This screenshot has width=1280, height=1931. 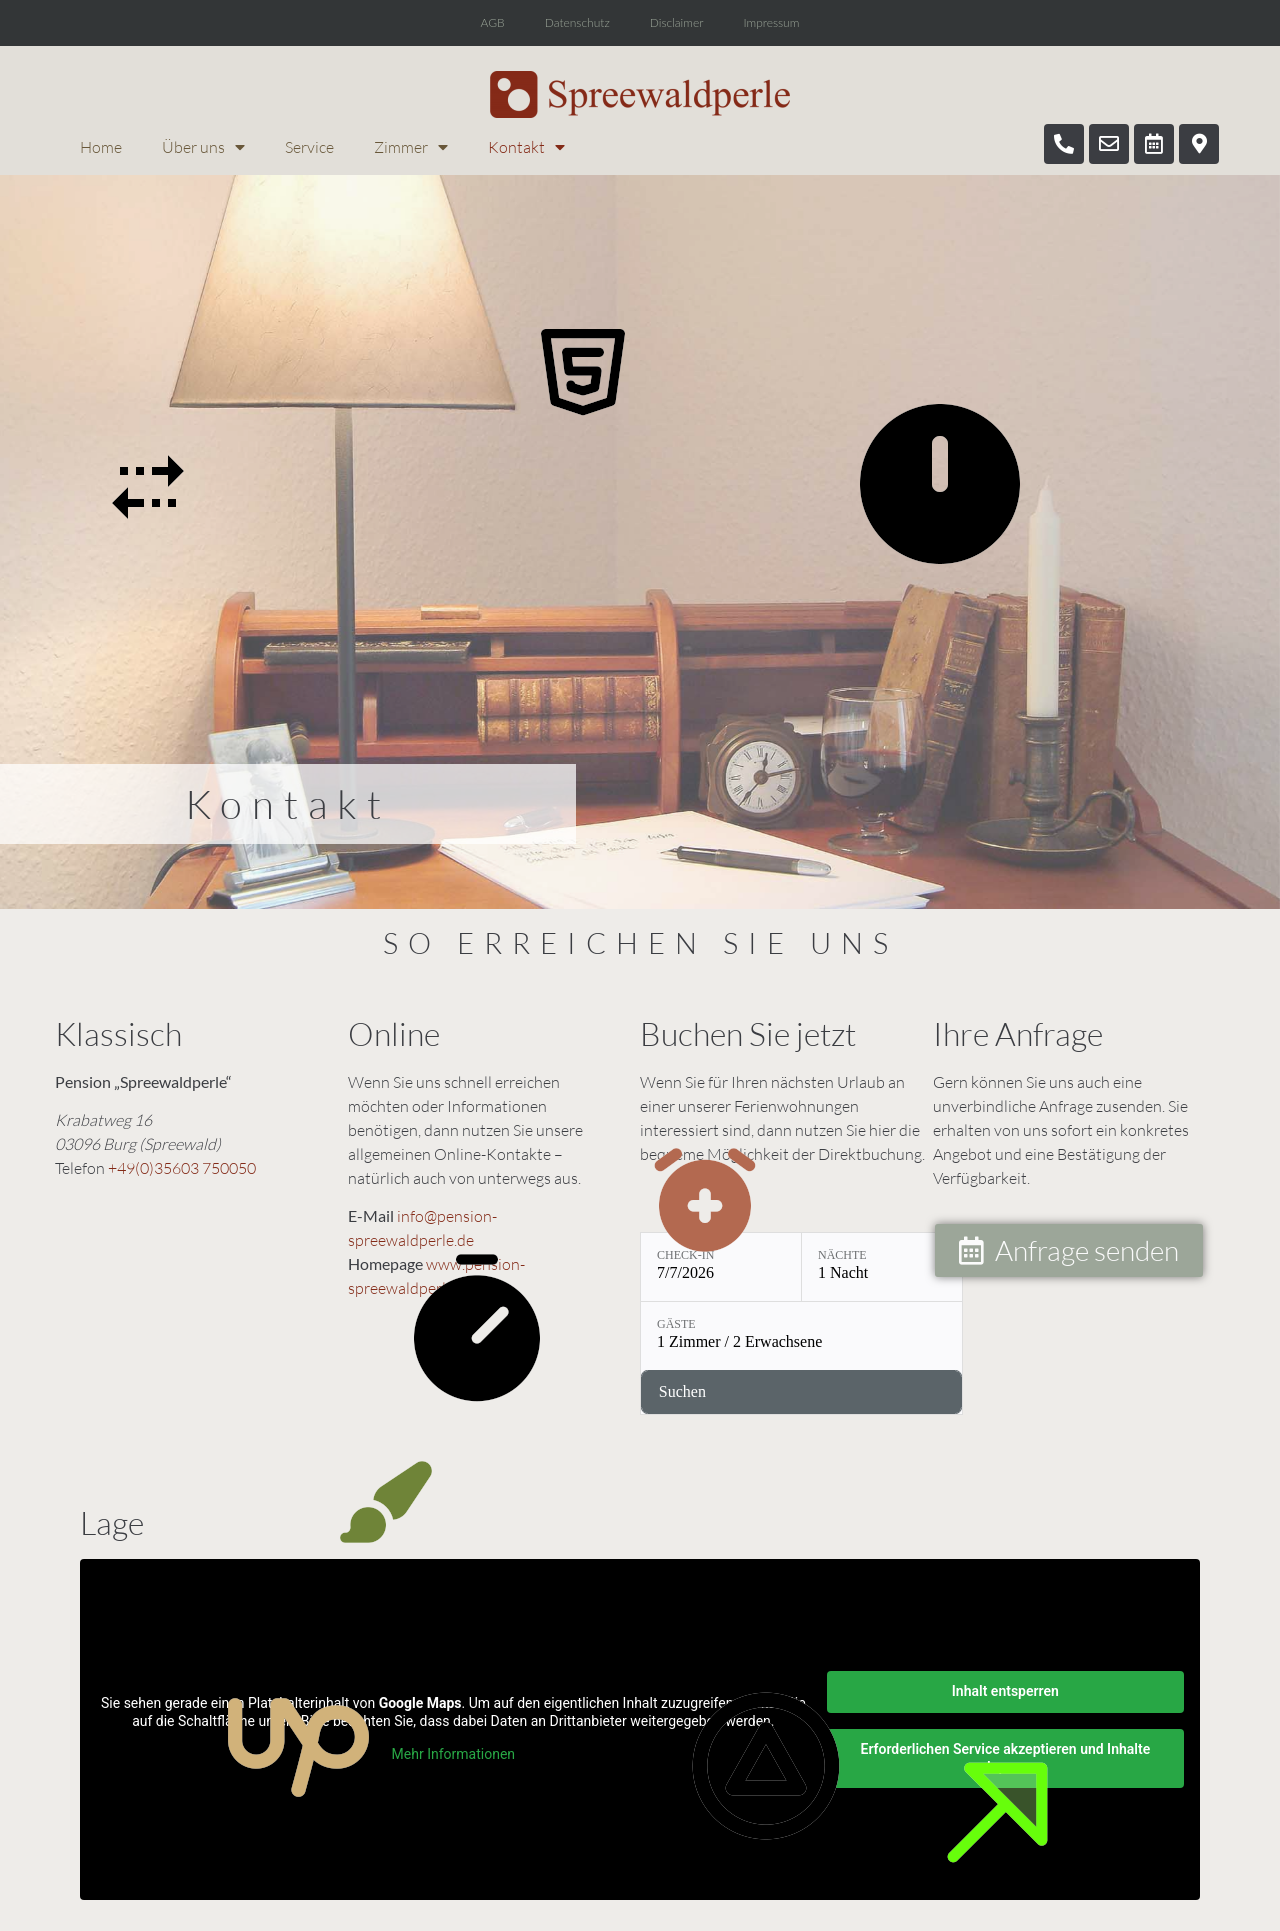 What do you see at coordinates (477, 1333) in the screenshot?
I see `set a countdown timer` at bounding box center [477, 1333].